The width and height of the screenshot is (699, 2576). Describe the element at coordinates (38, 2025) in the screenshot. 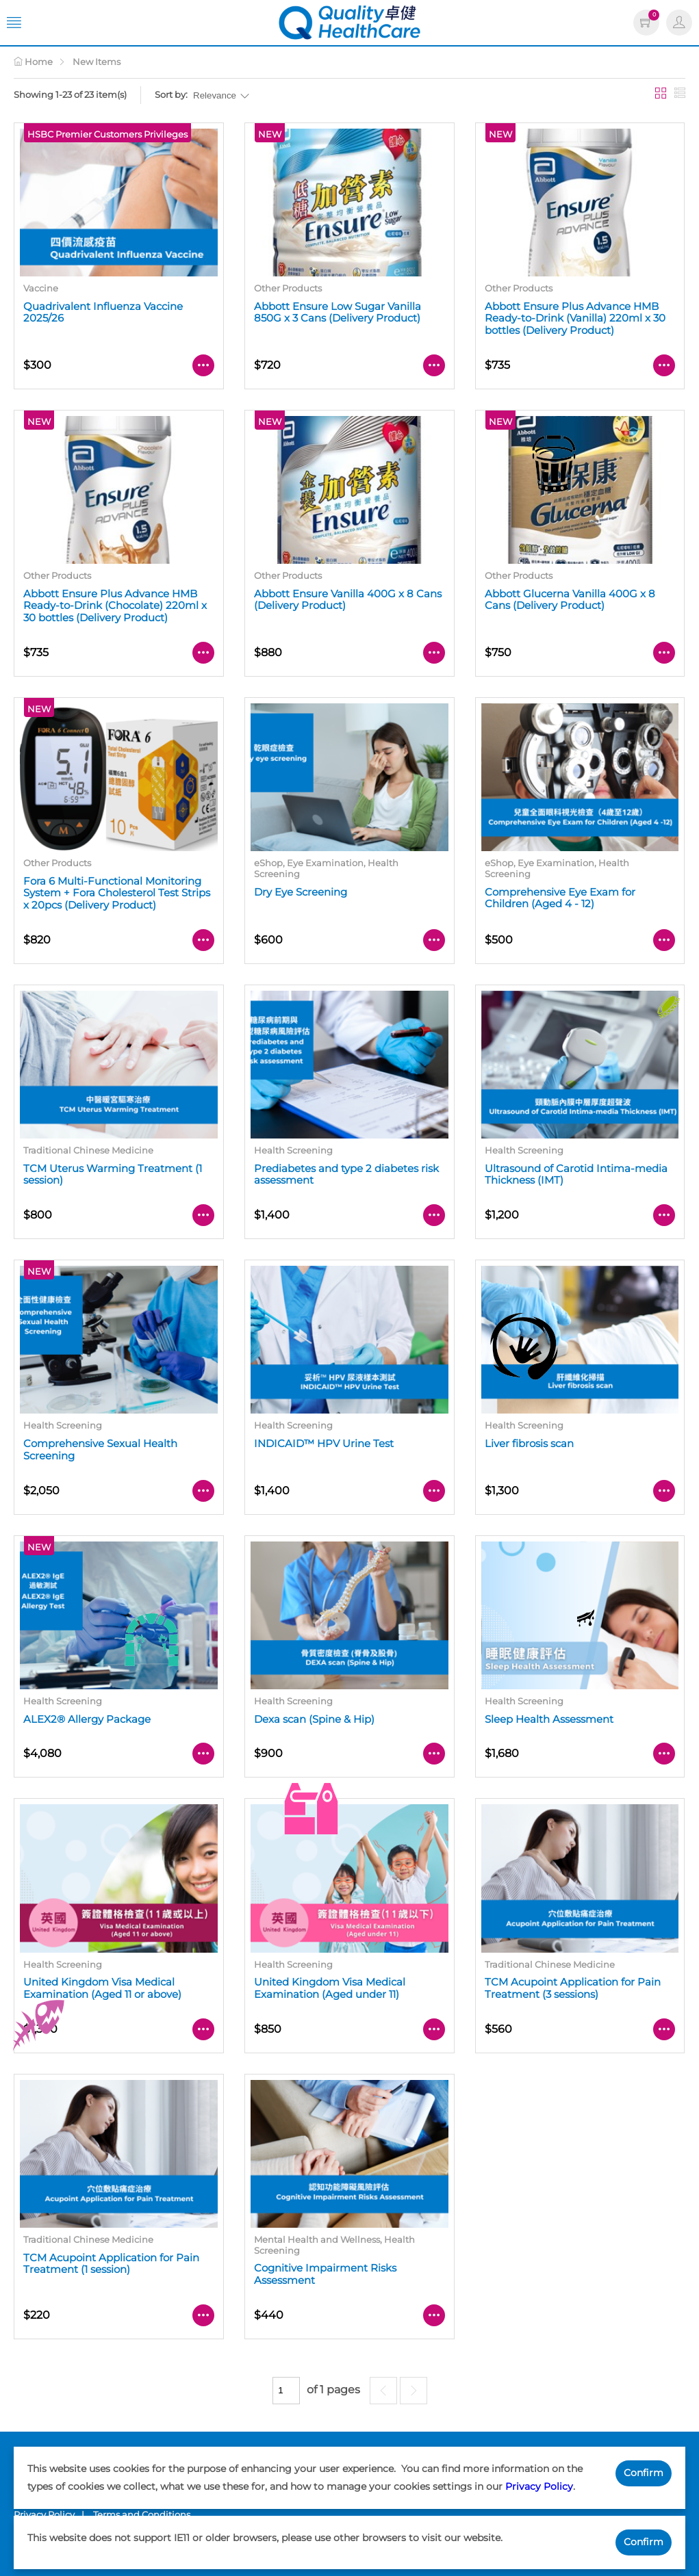

I see `indicates a dead fish or deceased creature in game` at that location.